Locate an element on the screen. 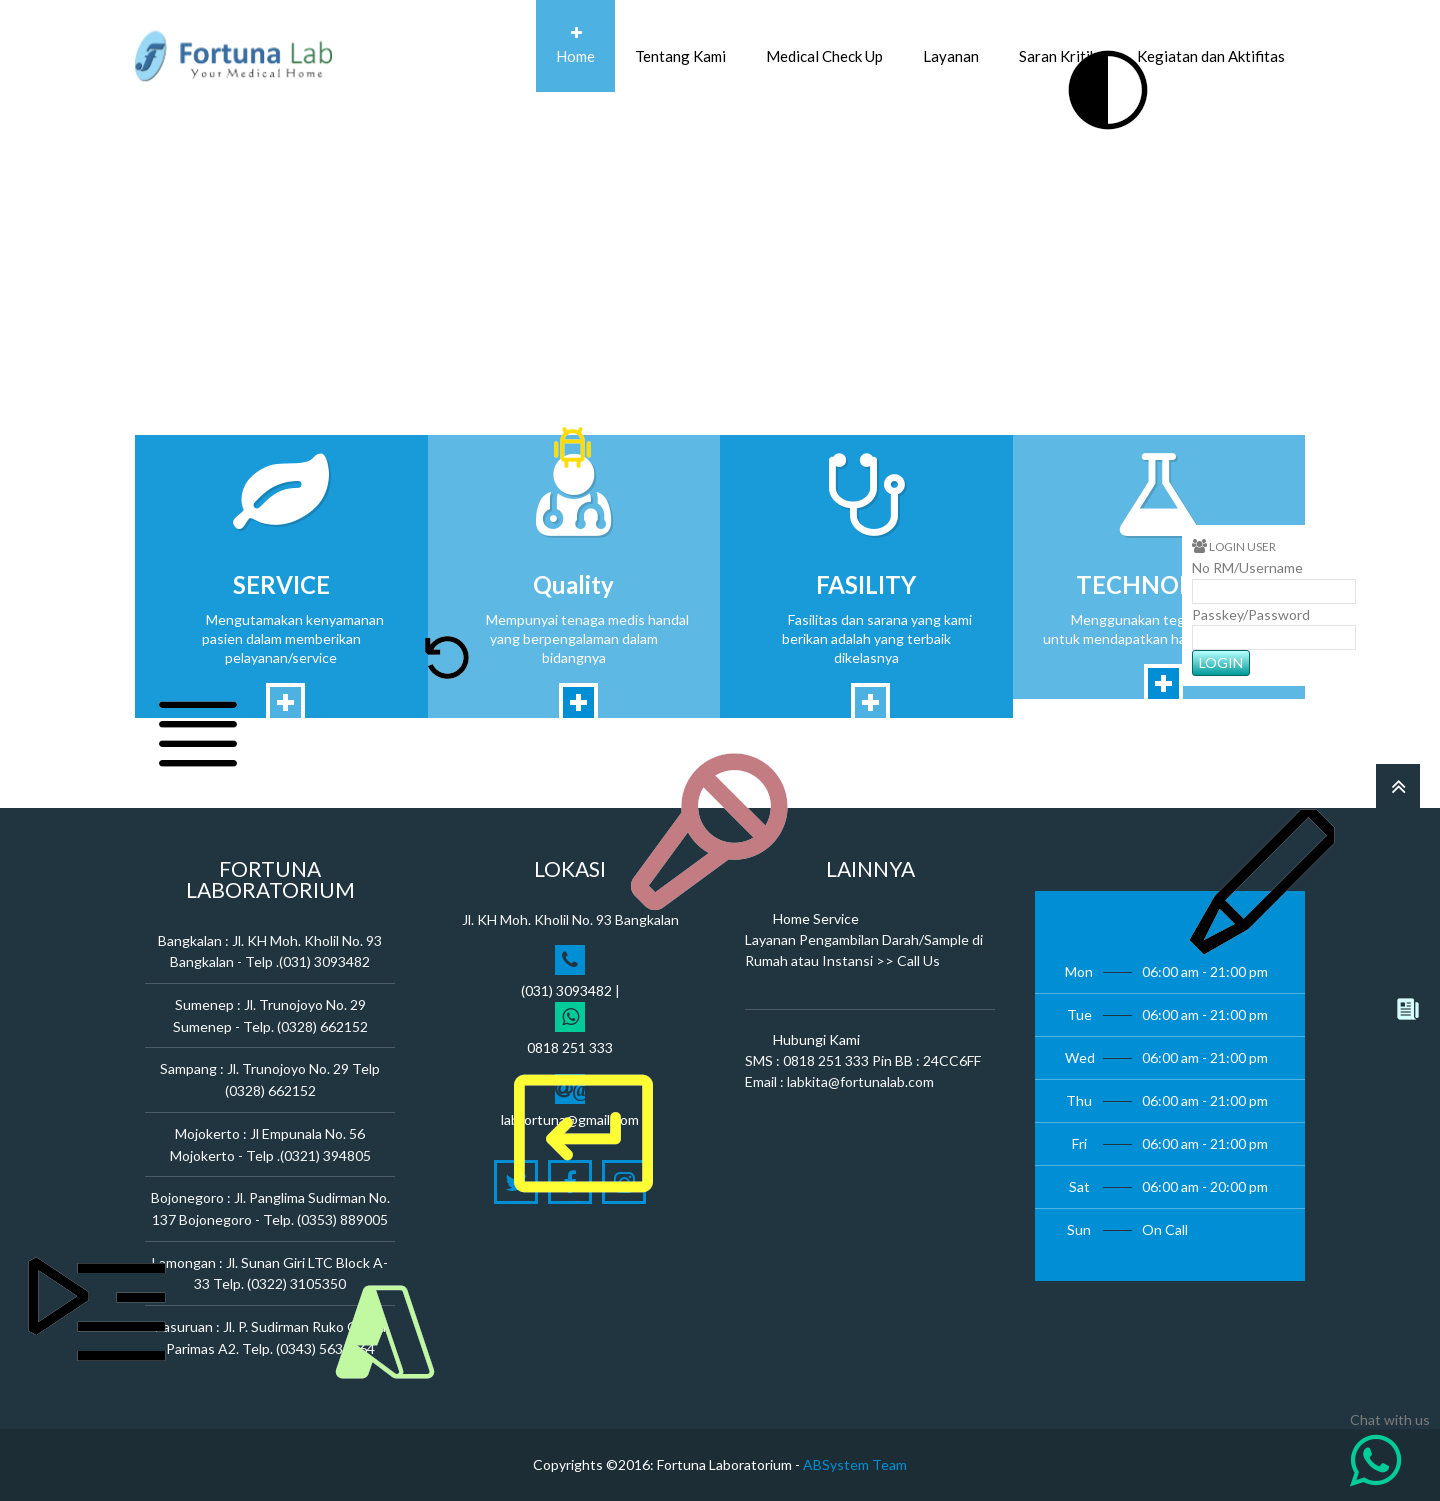 The width and height of the screenshot is (1440, 1501). press enter or return key is located at coordinates (583, 1133).